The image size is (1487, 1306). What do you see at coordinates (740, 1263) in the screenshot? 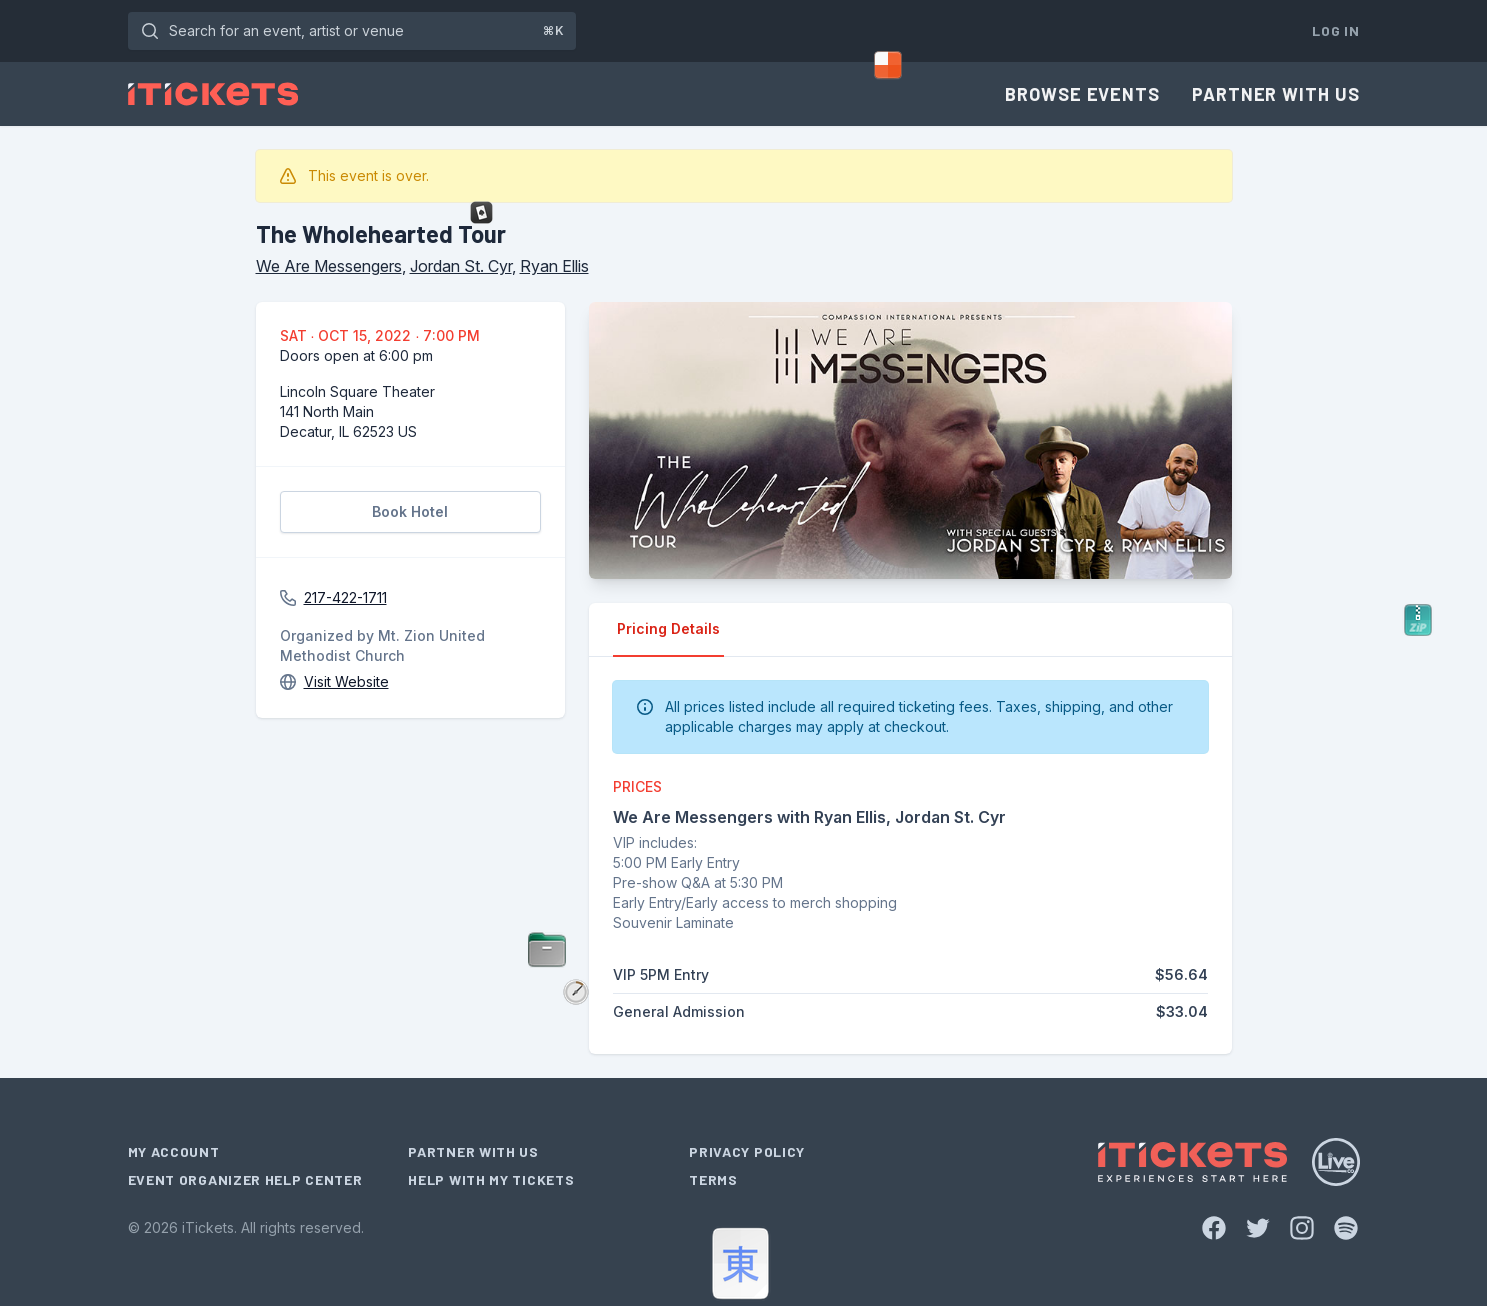
I see `launch the GNOME Mahjongg game` at bounding box center [740, 1263].